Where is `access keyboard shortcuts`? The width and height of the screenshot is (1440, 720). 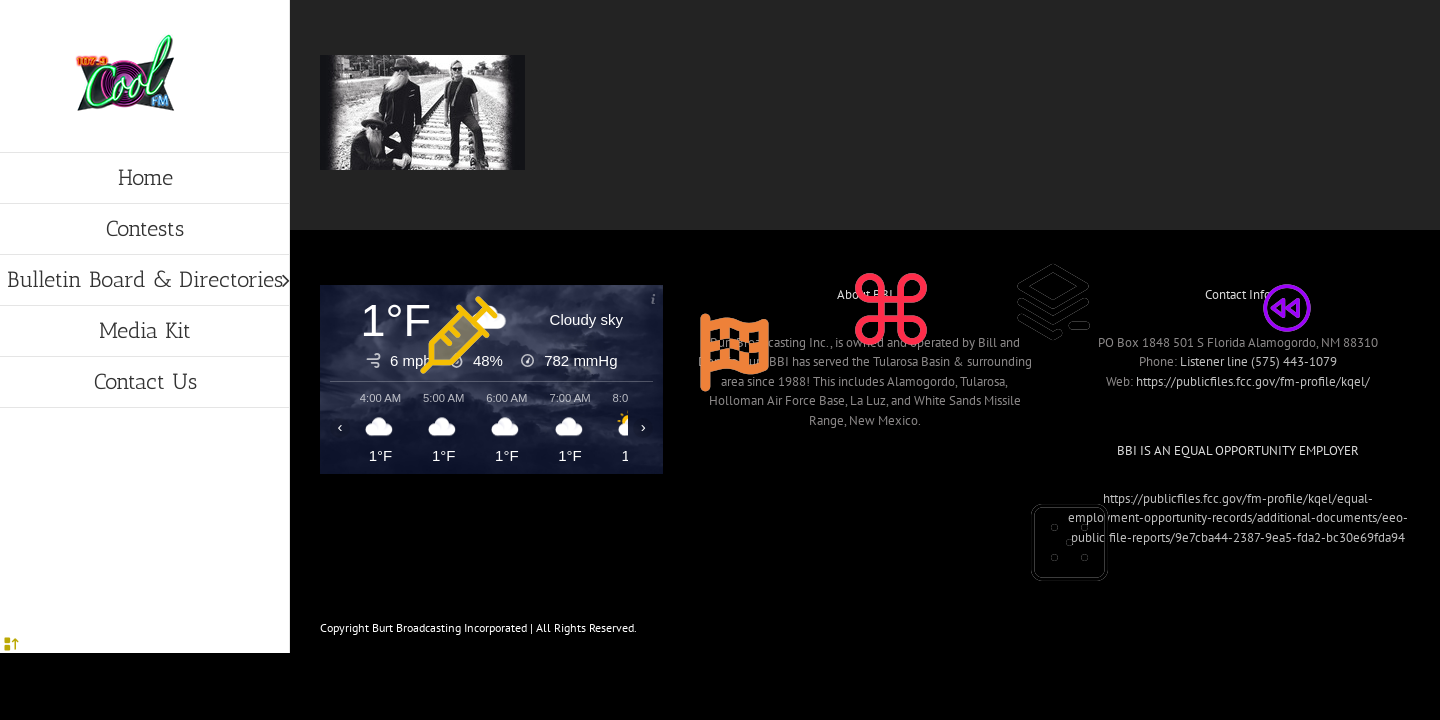 access keyboard shortcuts is located at coordinates (891, 309).